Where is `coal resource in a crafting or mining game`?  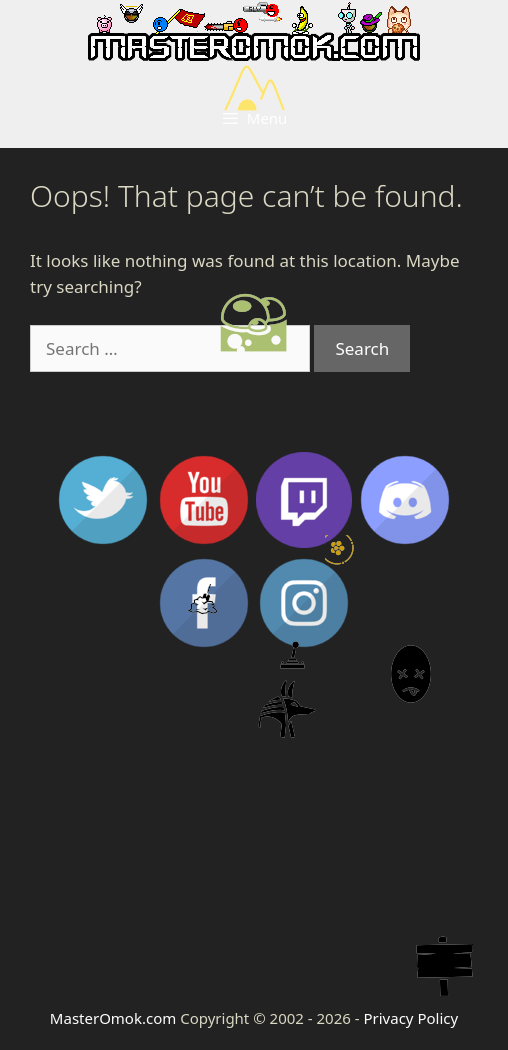
coal resource in a crafting or mining game is located at coordinates (203, 599).